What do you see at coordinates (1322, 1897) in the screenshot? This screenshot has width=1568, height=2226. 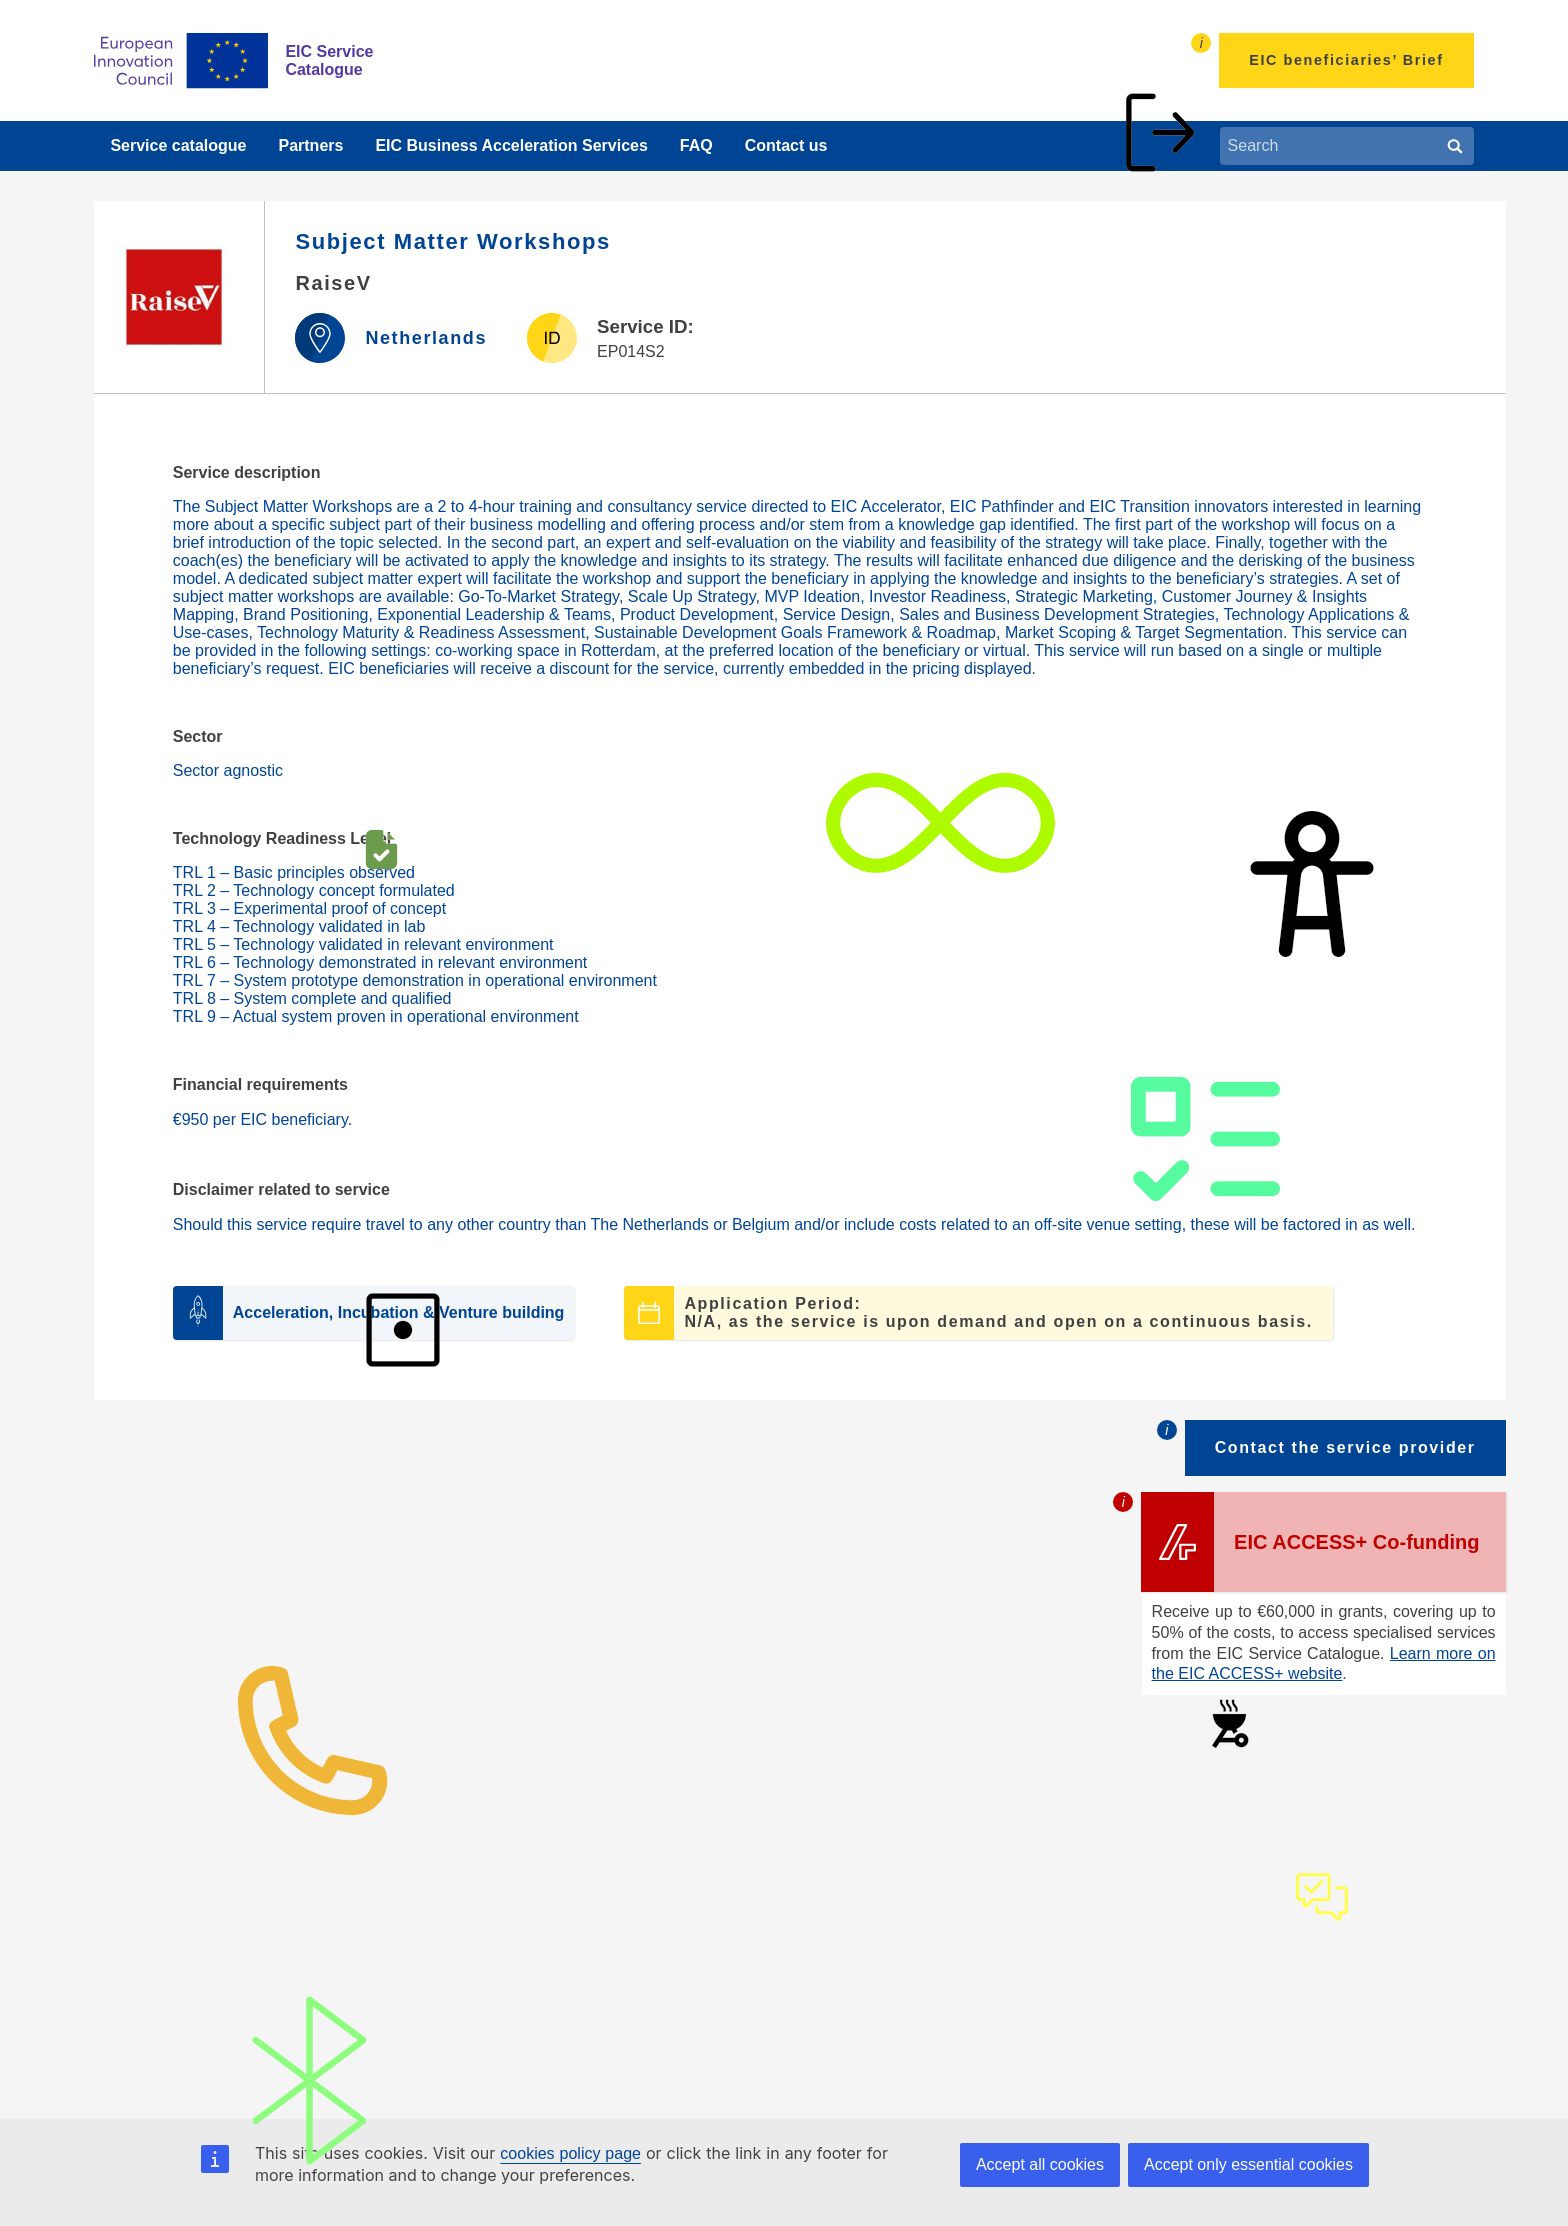 I see `indicates a discussion has been closed or resolved` at bounding box center [1322, 1897].